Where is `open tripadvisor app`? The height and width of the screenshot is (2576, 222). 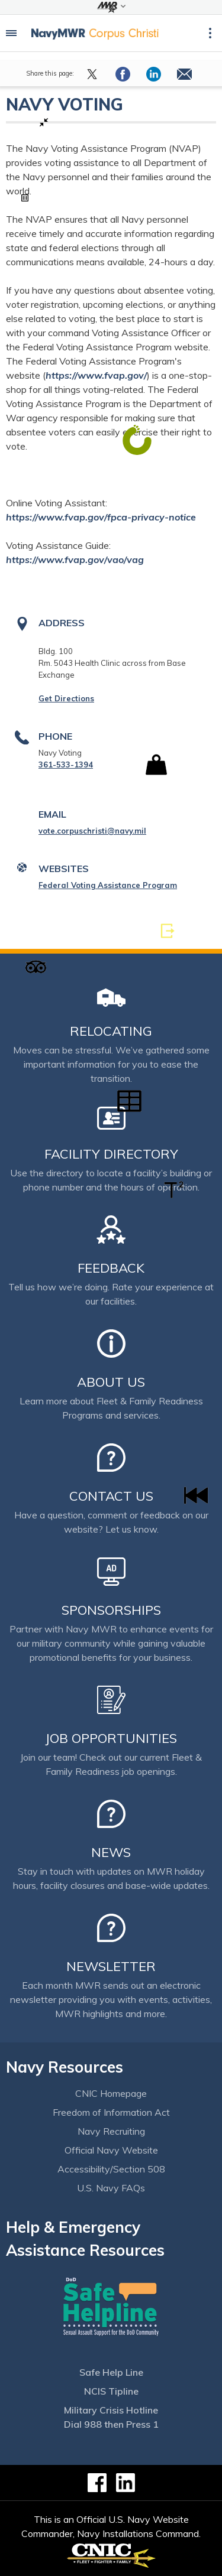 open tripadvisor app is located at coordinates (36, 967).